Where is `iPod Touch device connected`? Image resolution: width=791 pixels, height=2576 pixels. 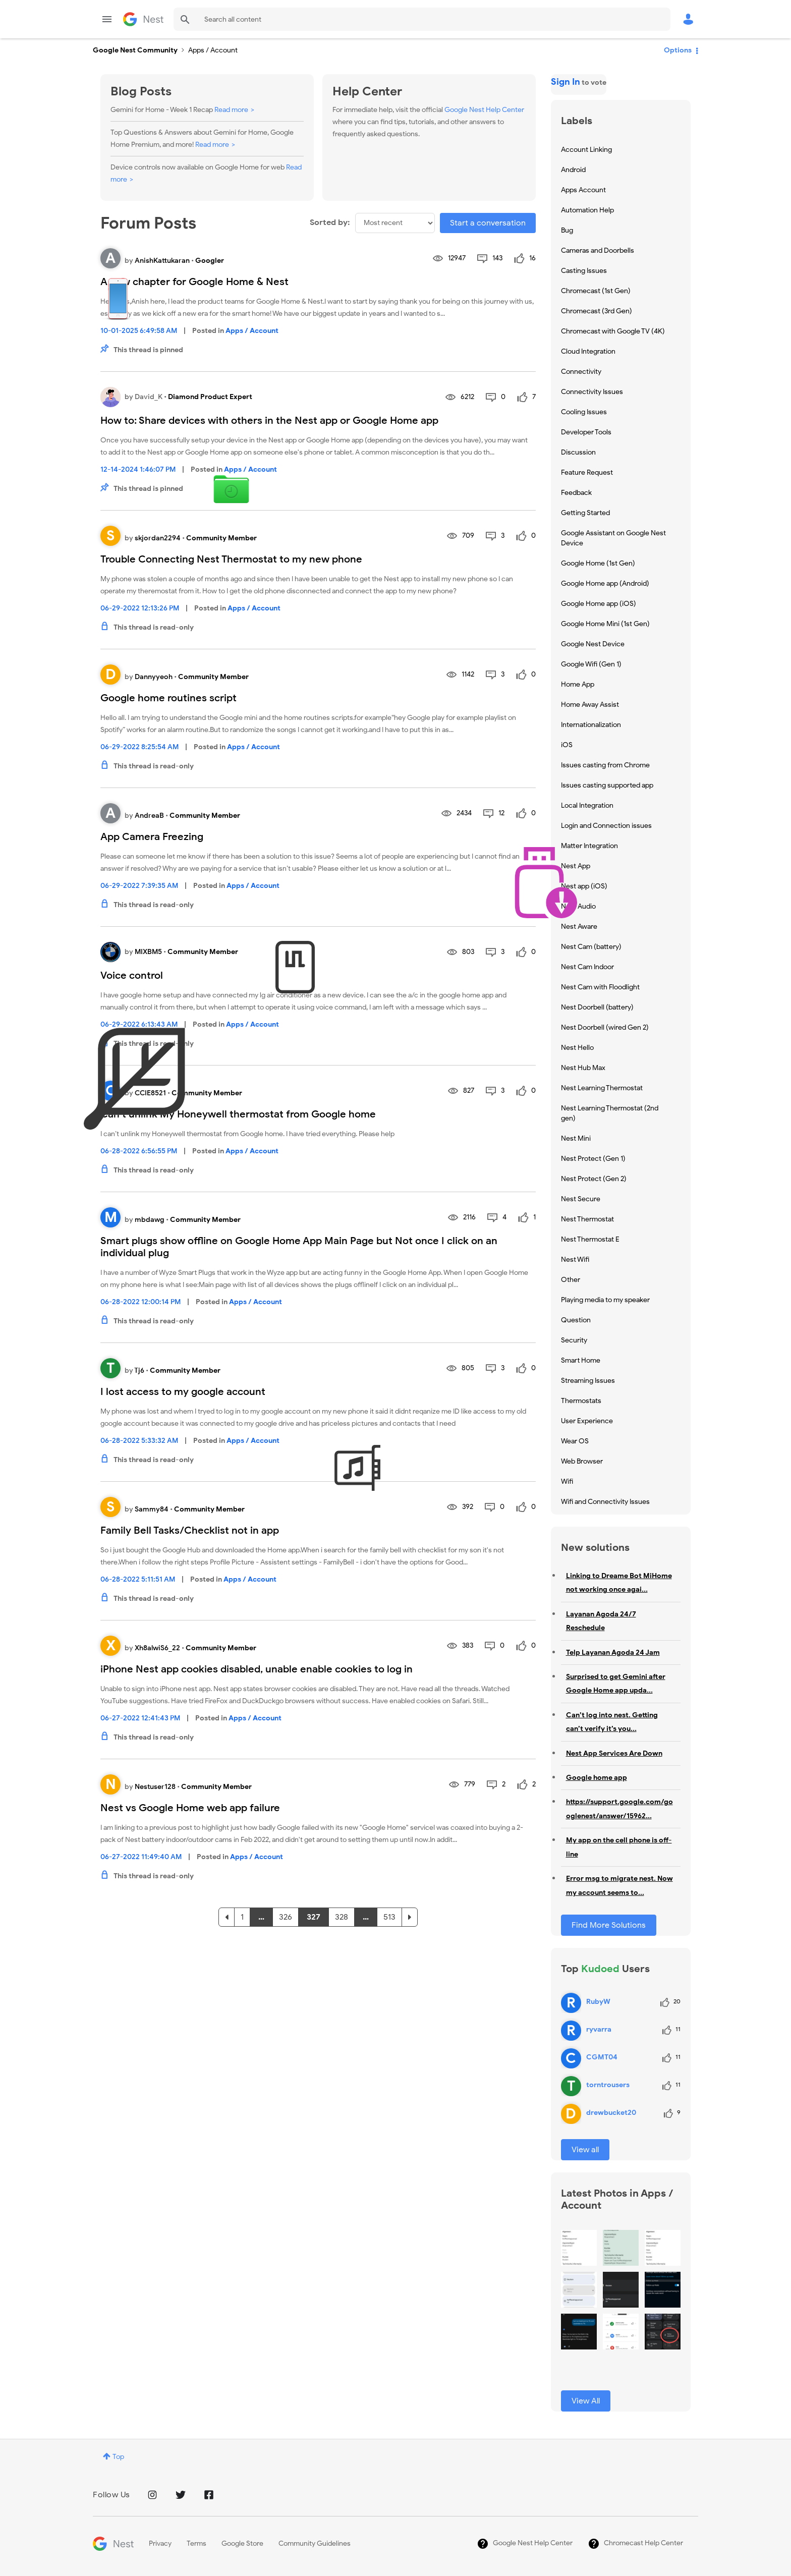 iPod Touch device connected is located at coordinates (118, 299).